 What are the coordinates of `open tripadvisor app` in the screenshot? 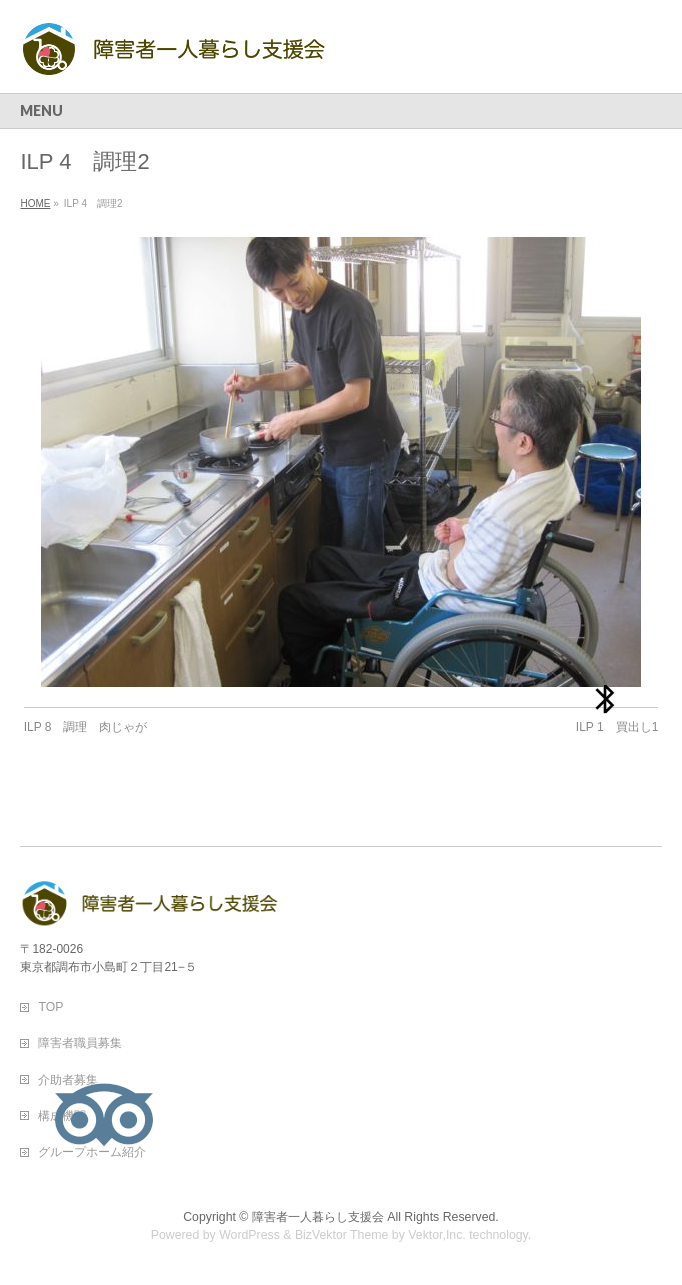 It's located at (104, 1115).